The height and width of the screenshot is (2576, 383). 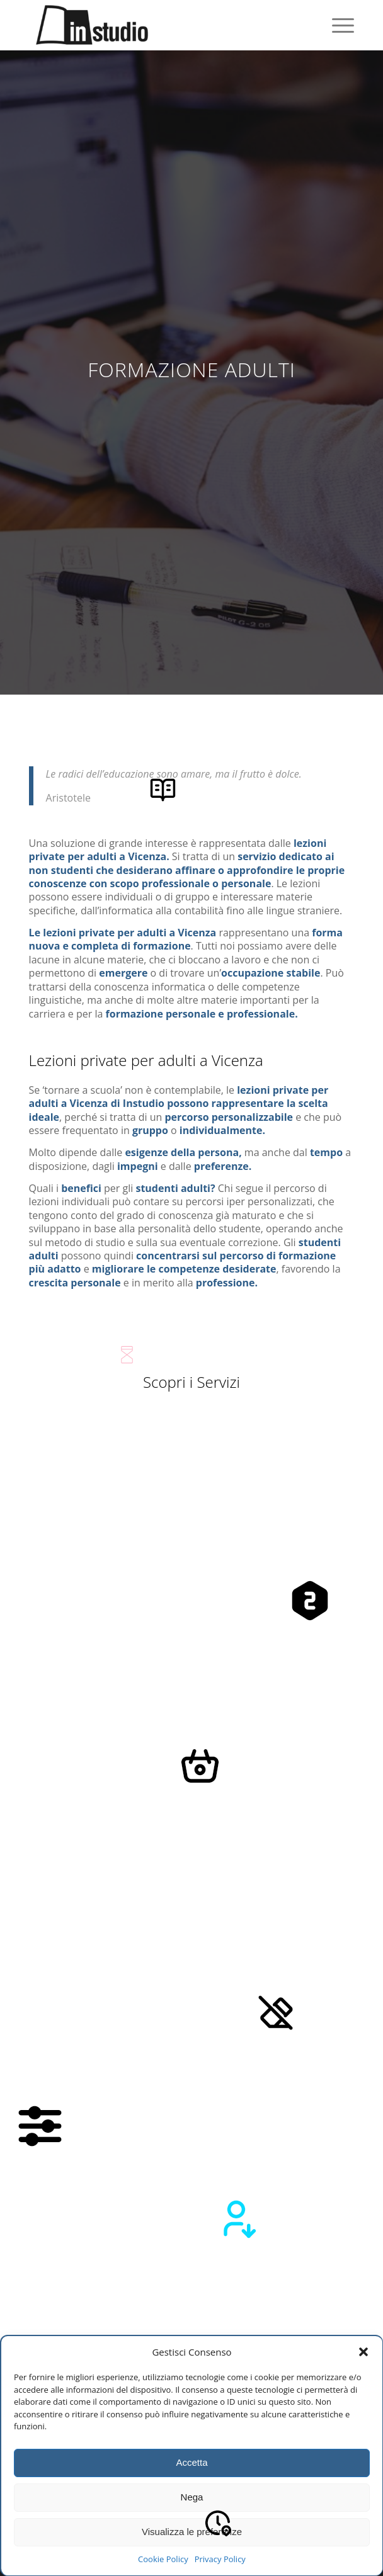 I want to click on demote a user's role or permissions, so click(x=236, y=2218).